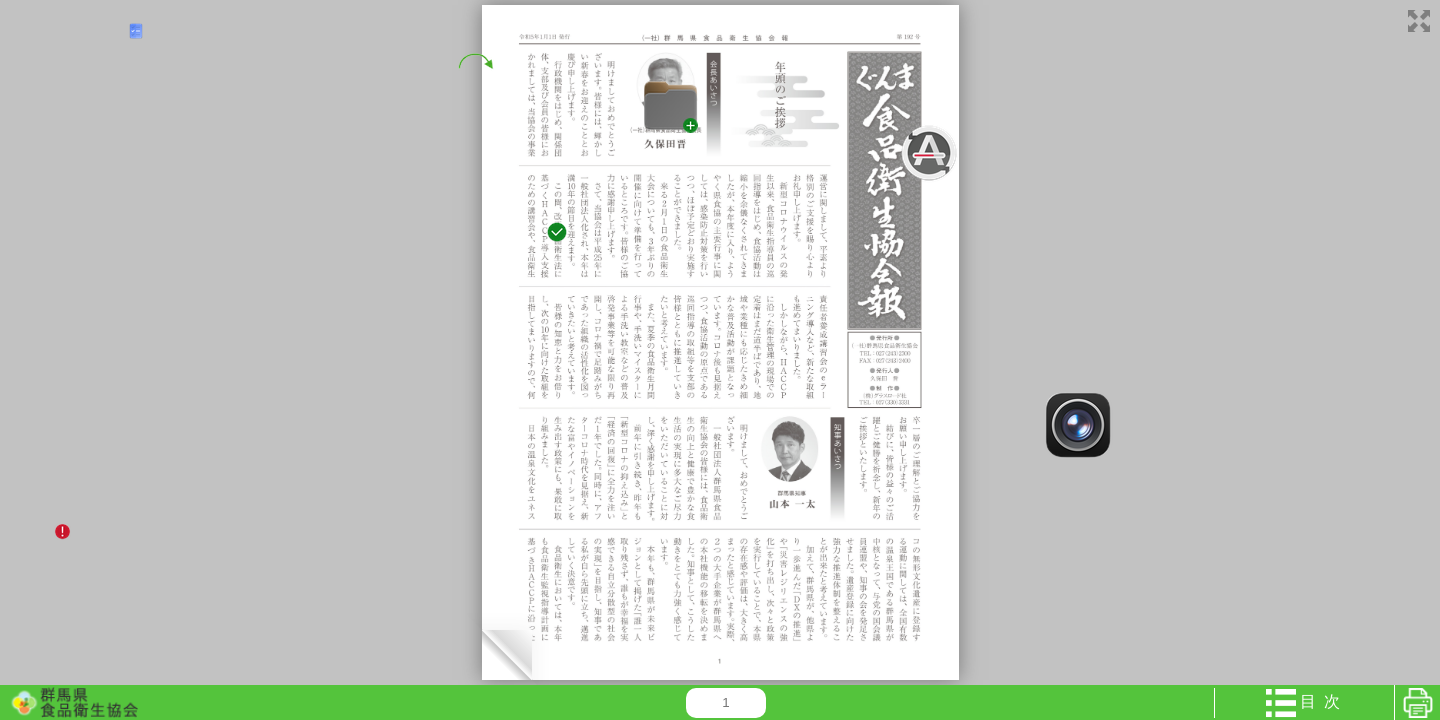 The height and width of the screenshot is (720, 1440). What do you see at coordinates (929, 153) in the screenshot?
I see `check for and install system software updates` at bounding box center [929, 153].